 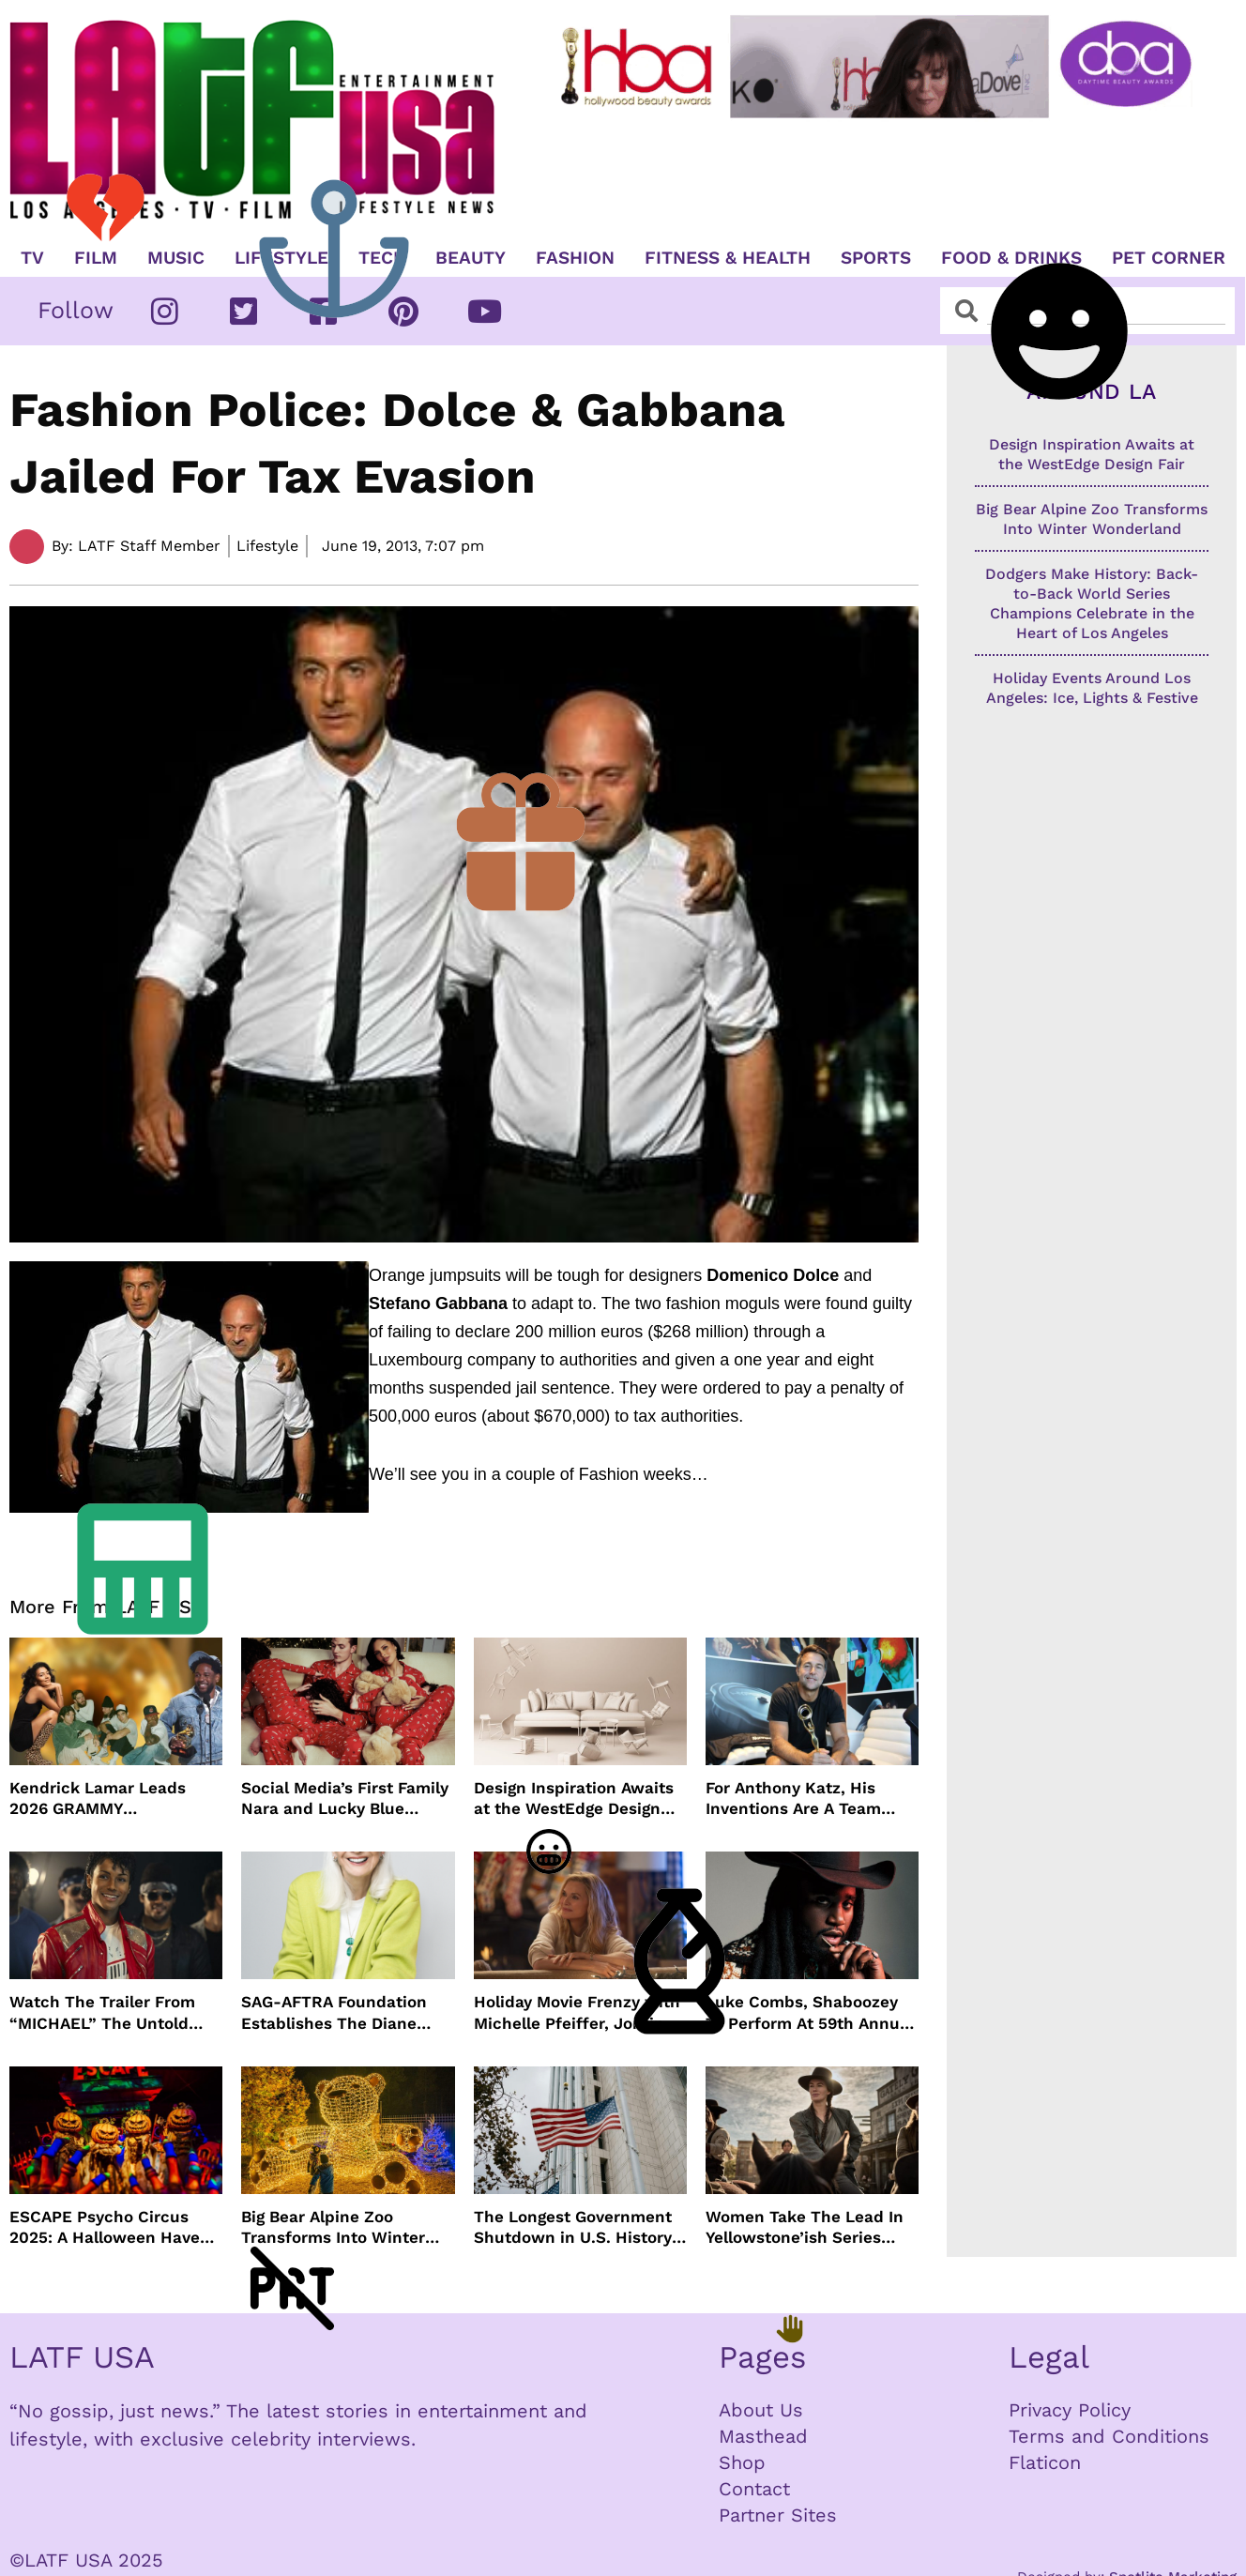 What do you see at coordinates (1059, 331) in the screenshot?
I see `react with a happy emoji` at bounding box center [1059, 331].